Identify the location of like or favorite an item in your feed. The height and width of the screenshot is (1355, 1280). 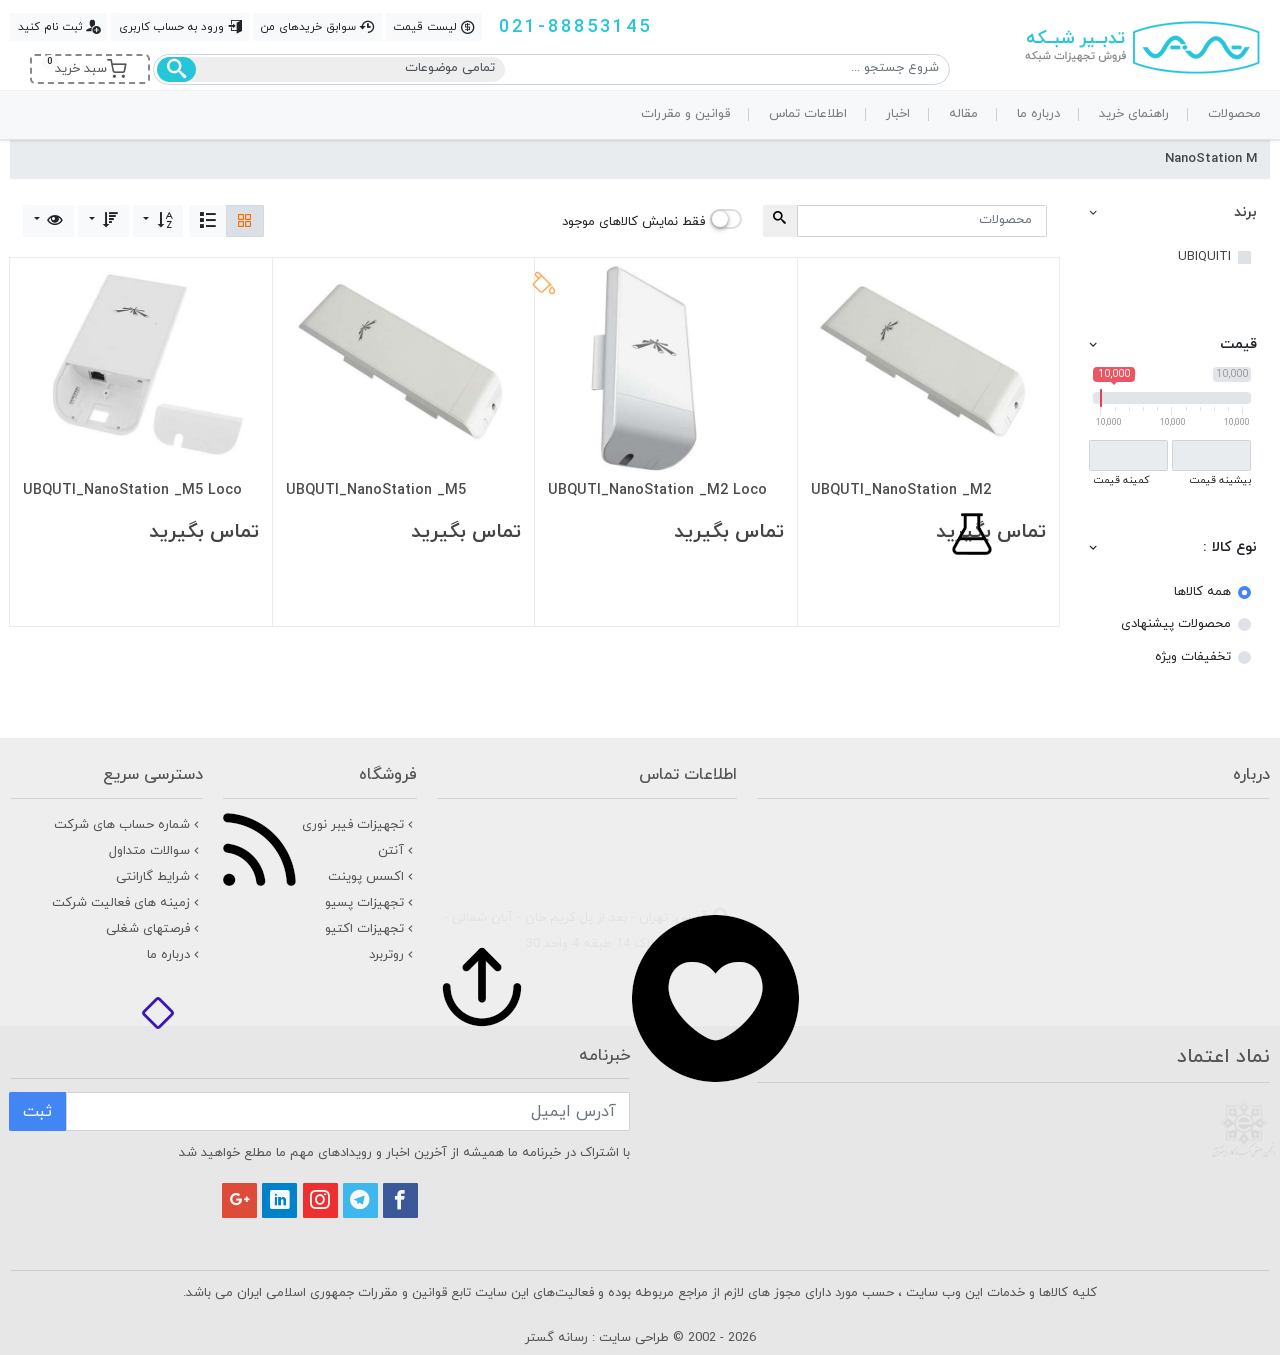
(715, 998).